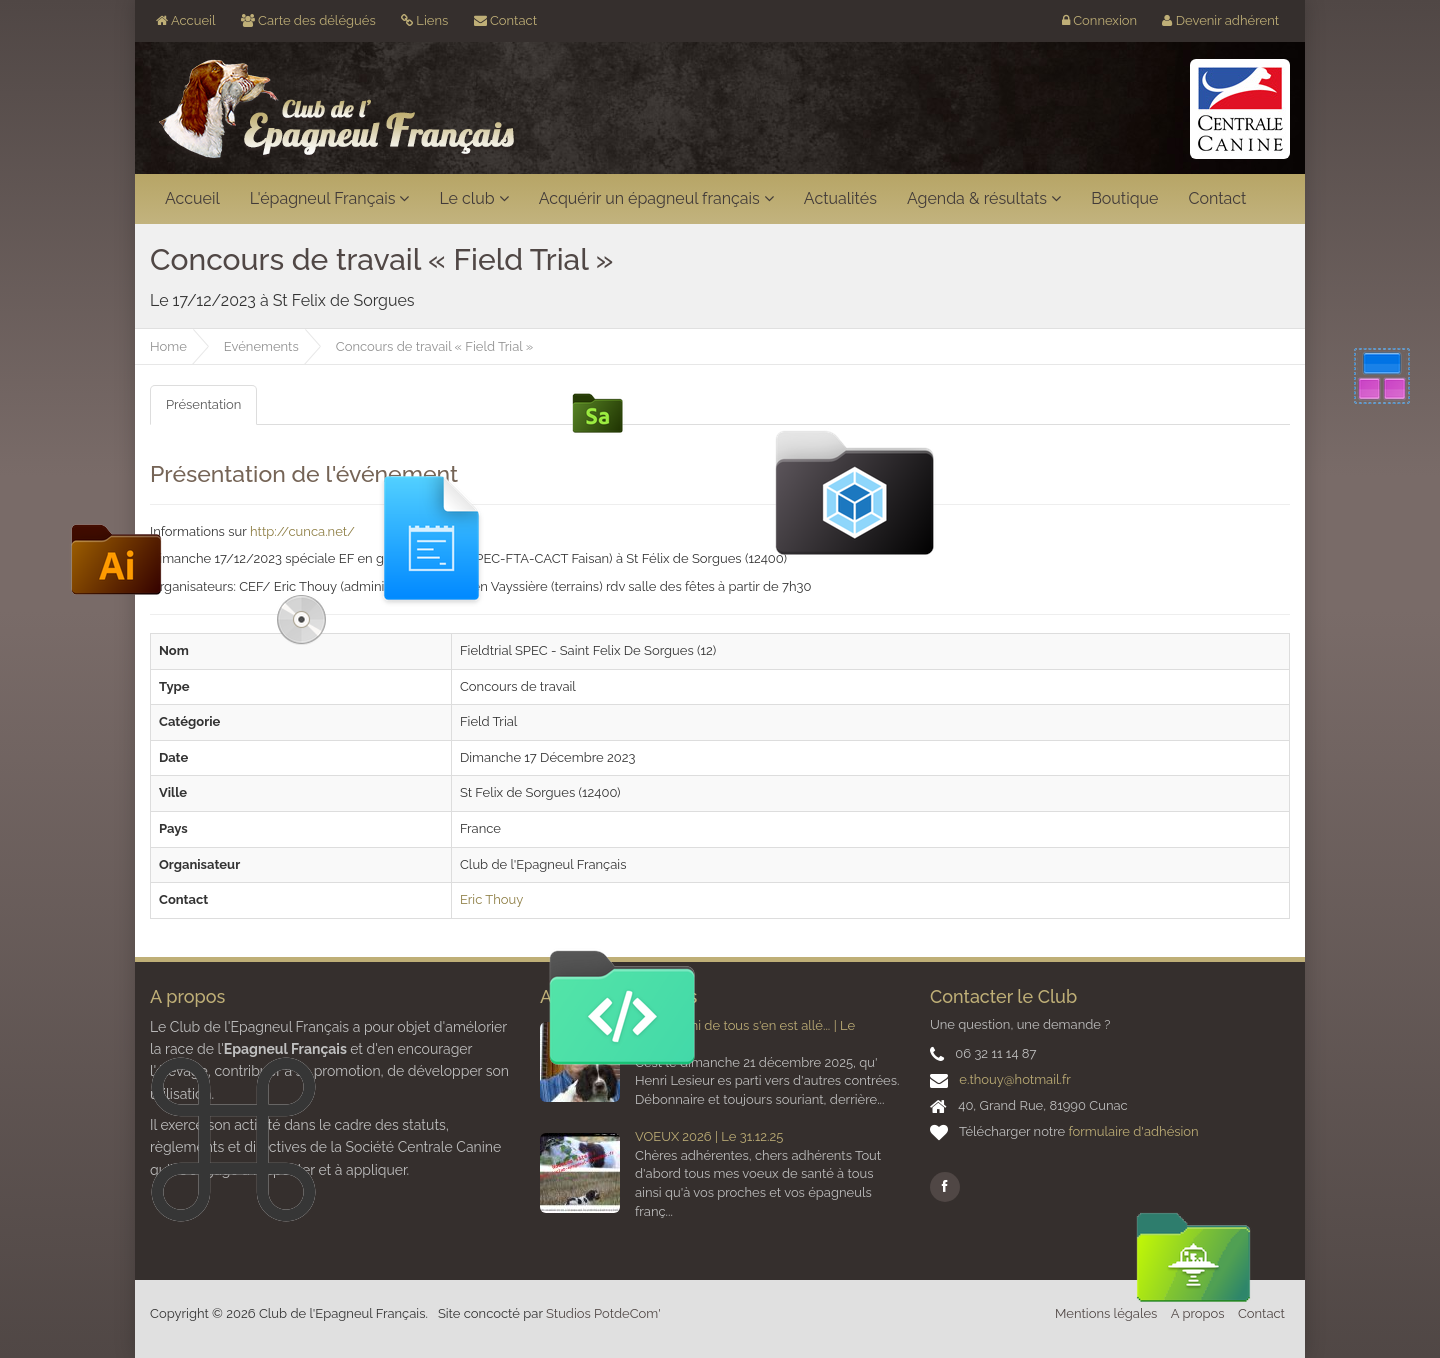 This screenshot has height=1358, width=1440. What do you see at coordinates (233, 1139) in the screenshot?
I see `access keyboard shortcut settings` at bounding box center [233, 1139].